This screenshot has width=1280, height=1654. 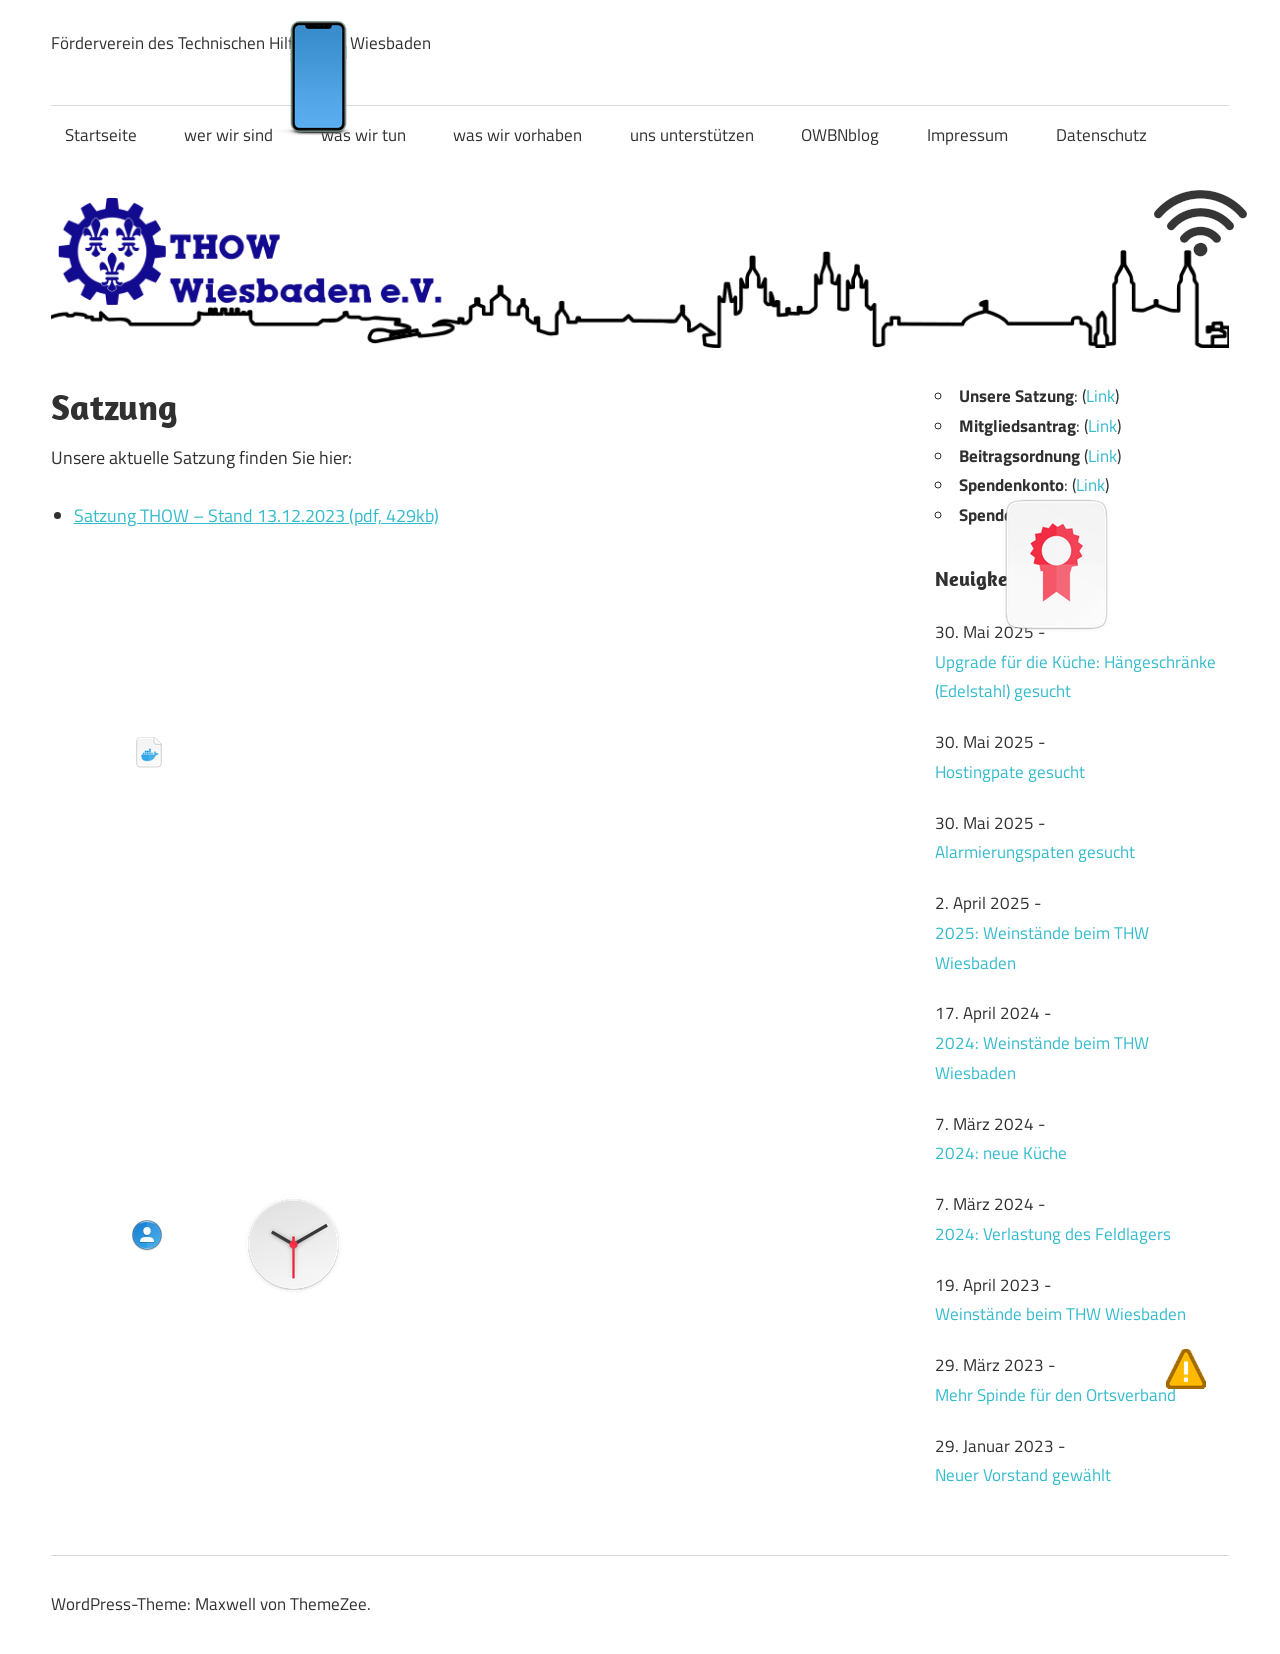 I want to click on access recently opened files and folders, so click(x=293, y=1244).